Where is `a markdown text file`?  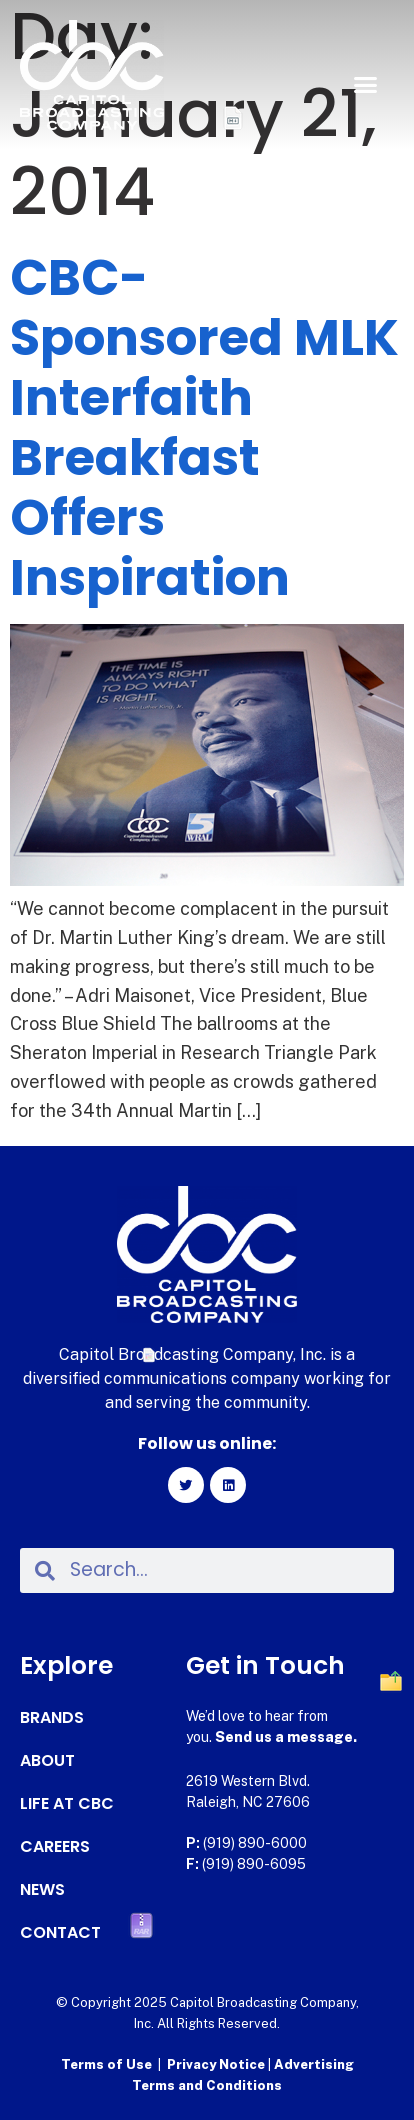
a markdown text file is located at coordinates (233, 118).